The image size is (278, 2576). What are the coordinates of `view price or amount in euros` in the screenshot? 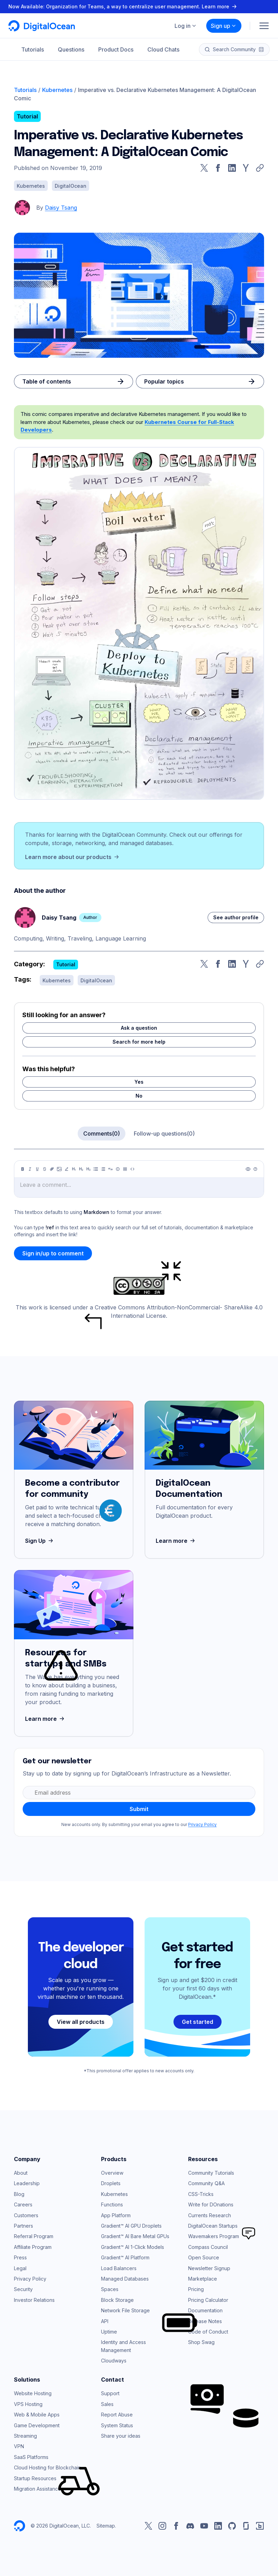 It's located at (110, 1510).